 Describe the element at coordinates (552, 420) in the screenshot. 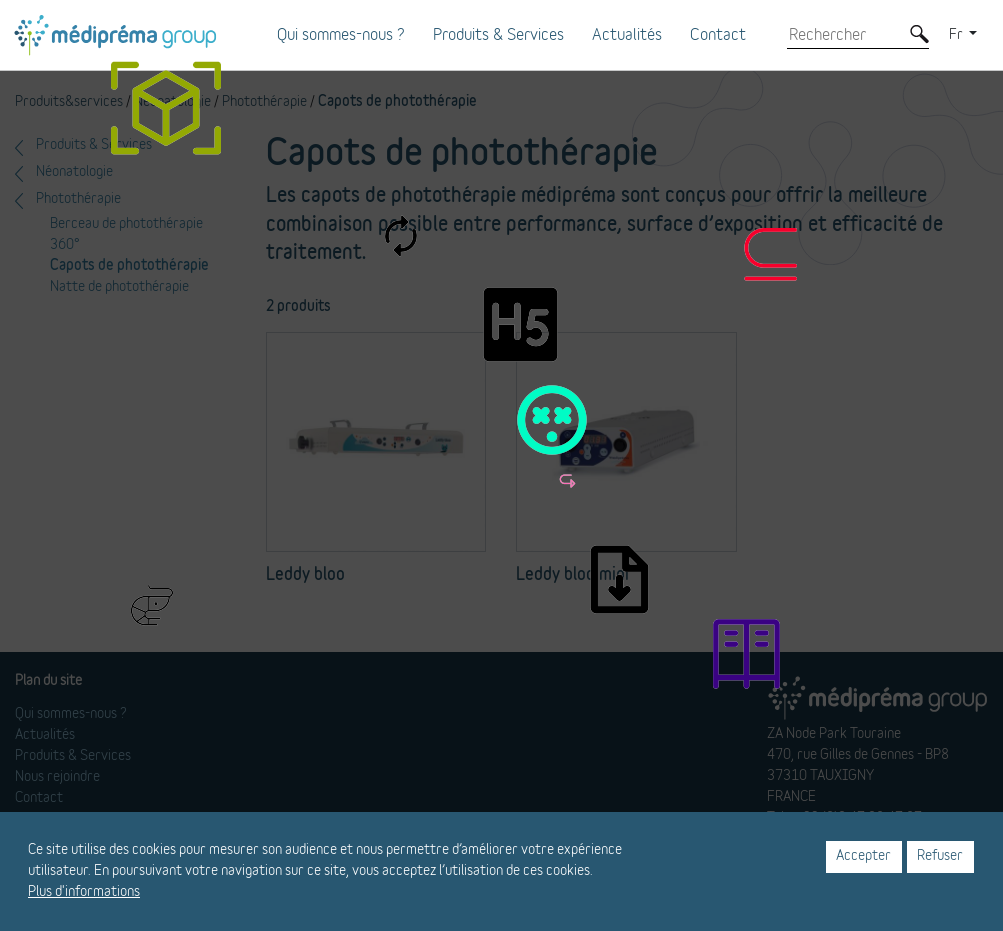

I see `indicates an error or failed action` at that location.